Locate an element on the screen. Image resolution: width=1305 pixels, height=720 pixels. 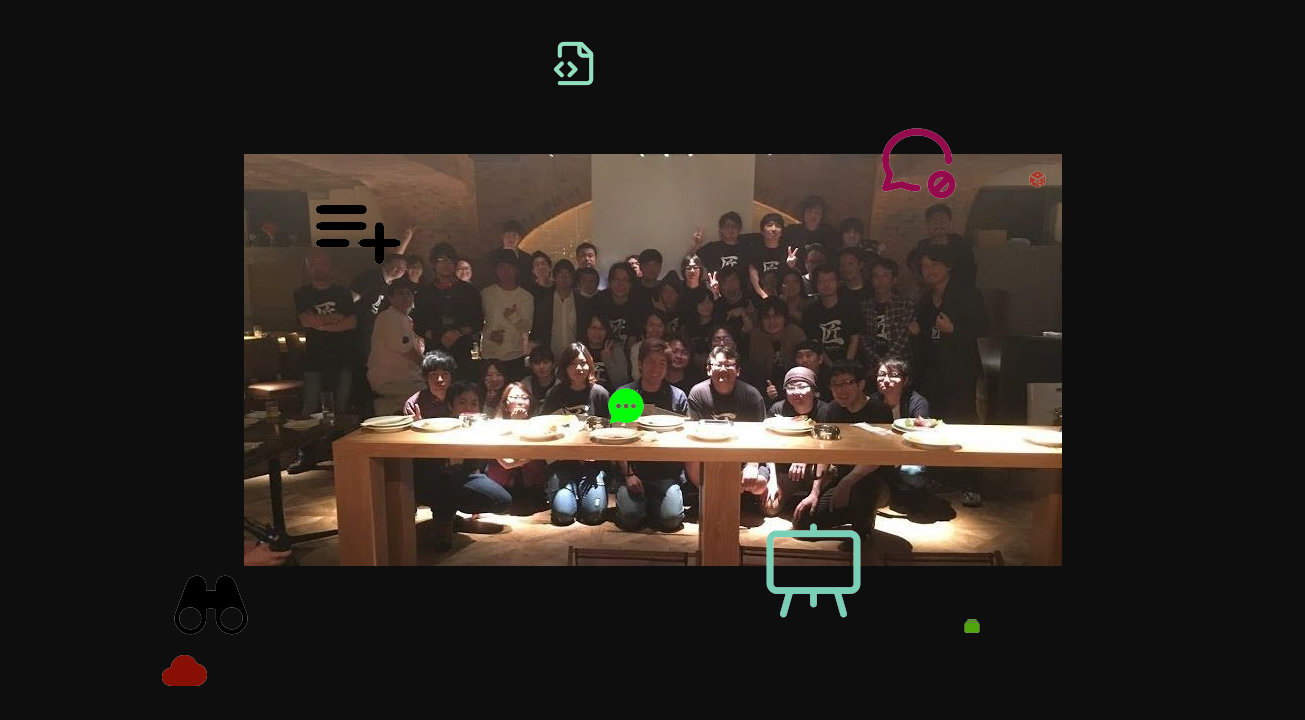
search or explore content is located at coordinates (211, 605).